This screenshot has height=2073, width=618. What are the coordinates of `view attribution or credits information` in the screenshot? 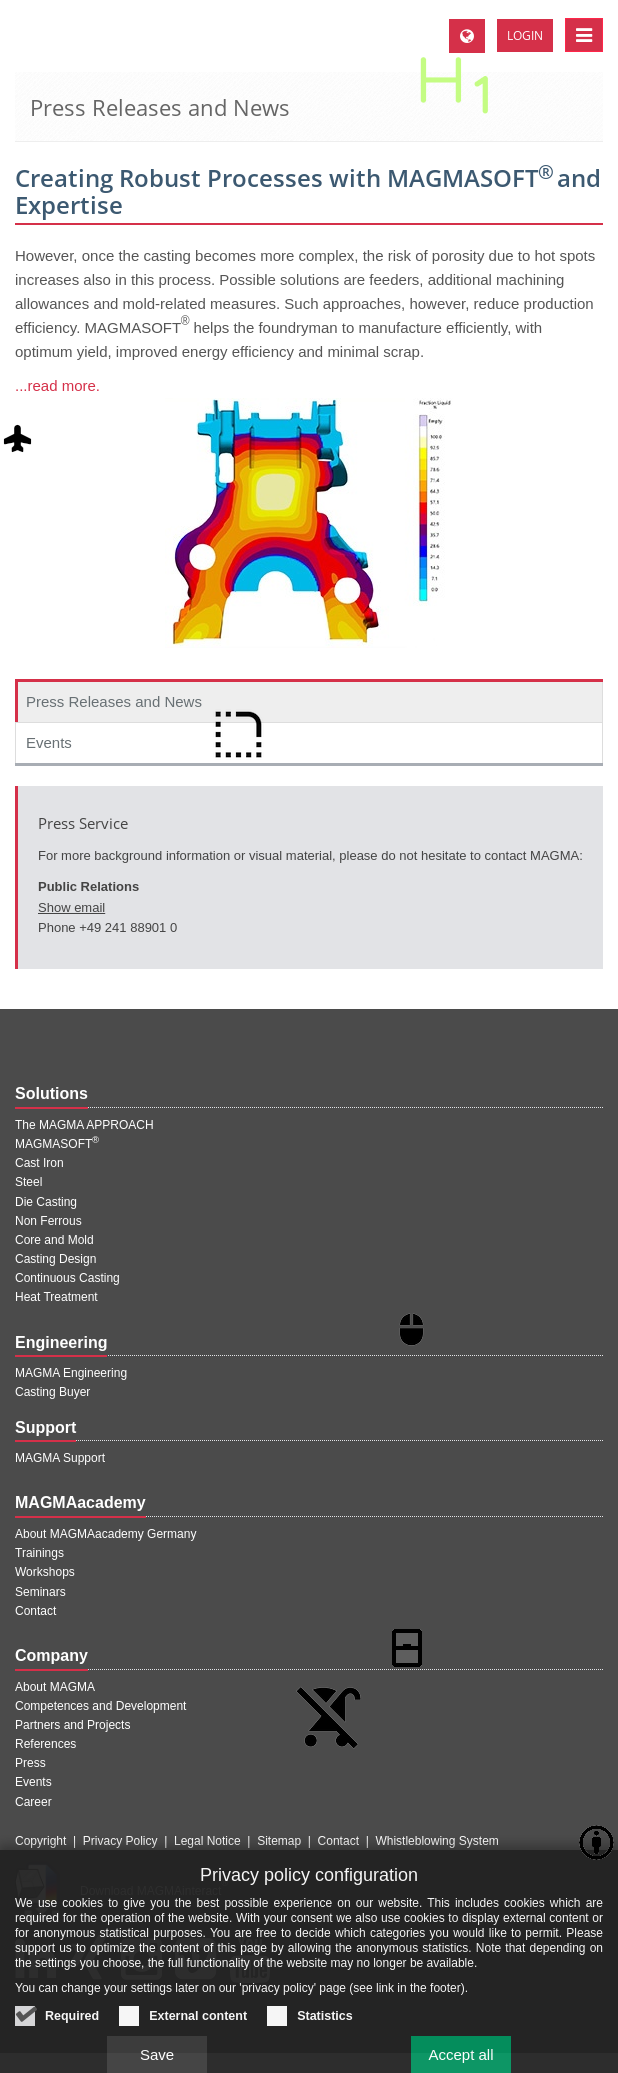 It's located at (596, 1842).